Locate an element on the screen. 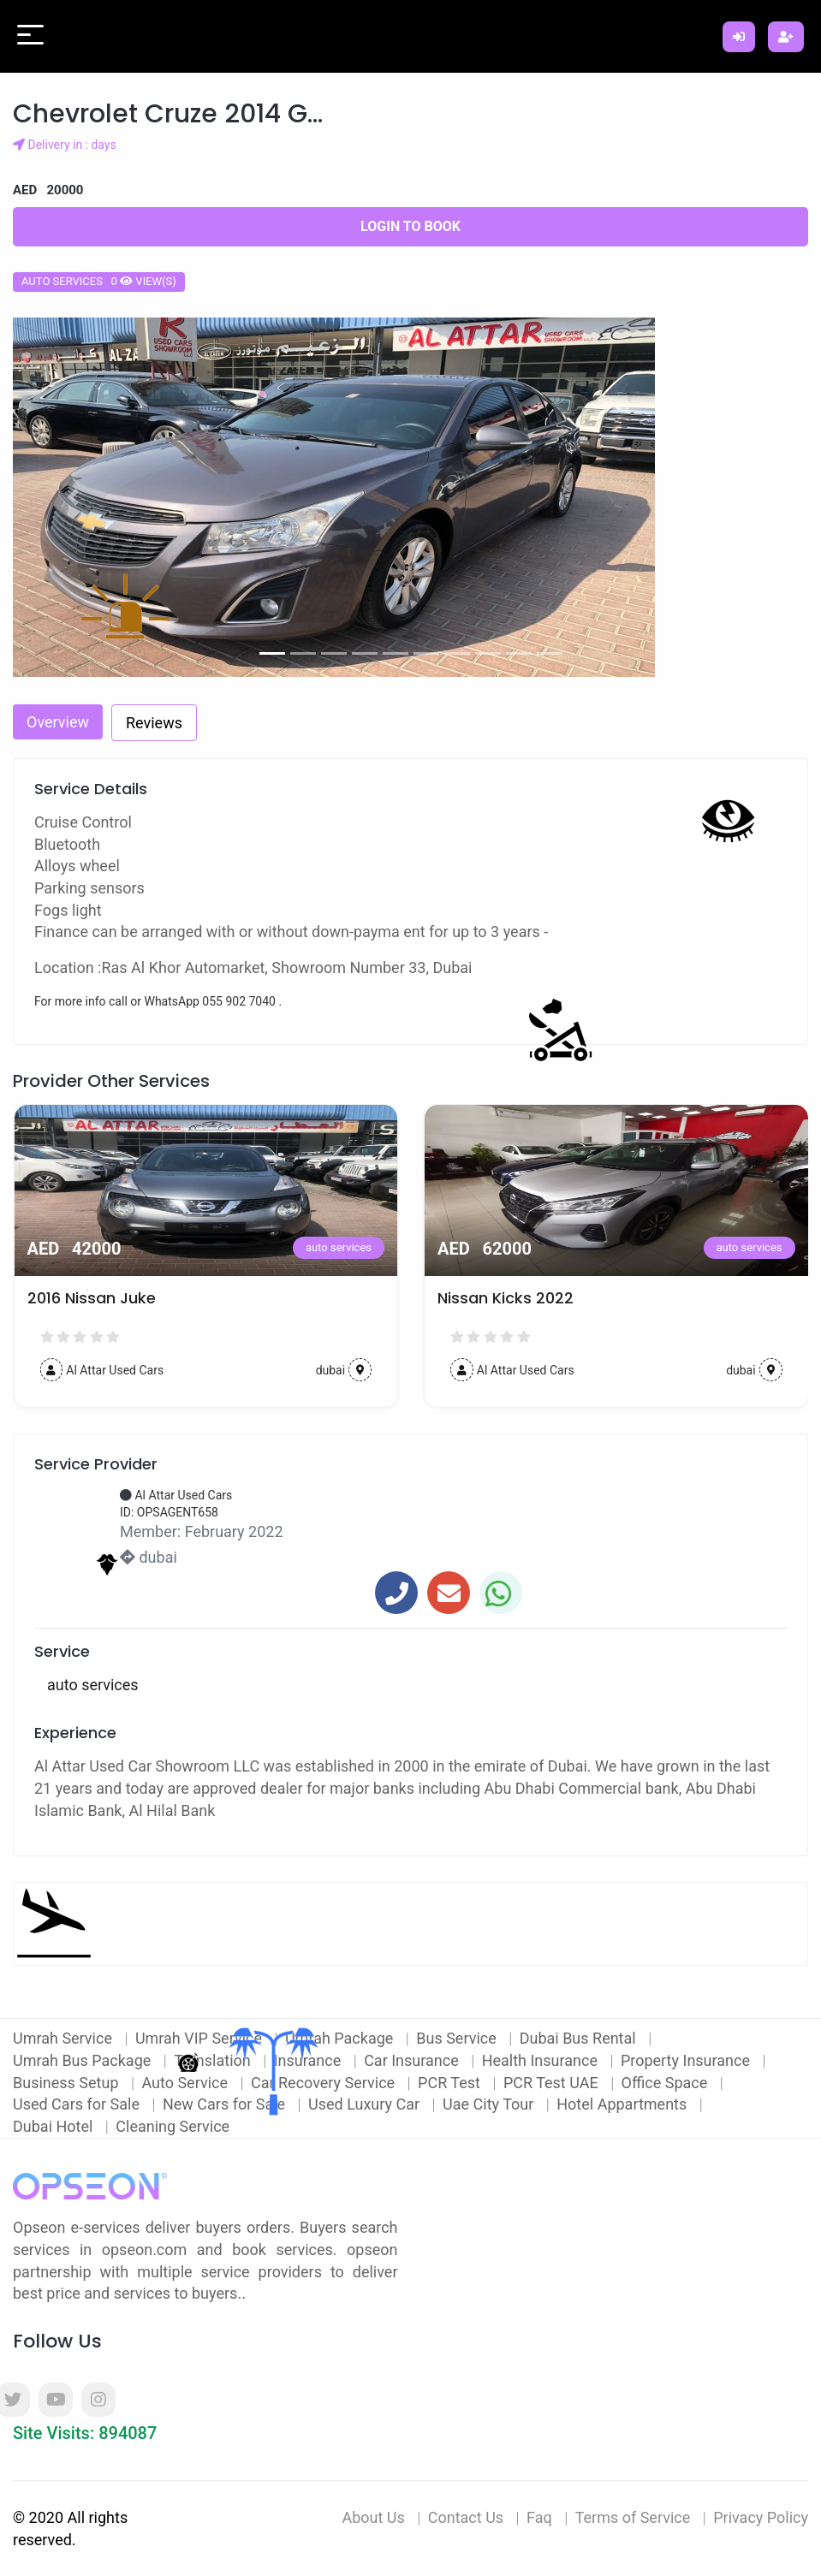 This screenshot has height=2576, width=821. toggle street lighting in city builder game is located at coordinates (273, 2071).